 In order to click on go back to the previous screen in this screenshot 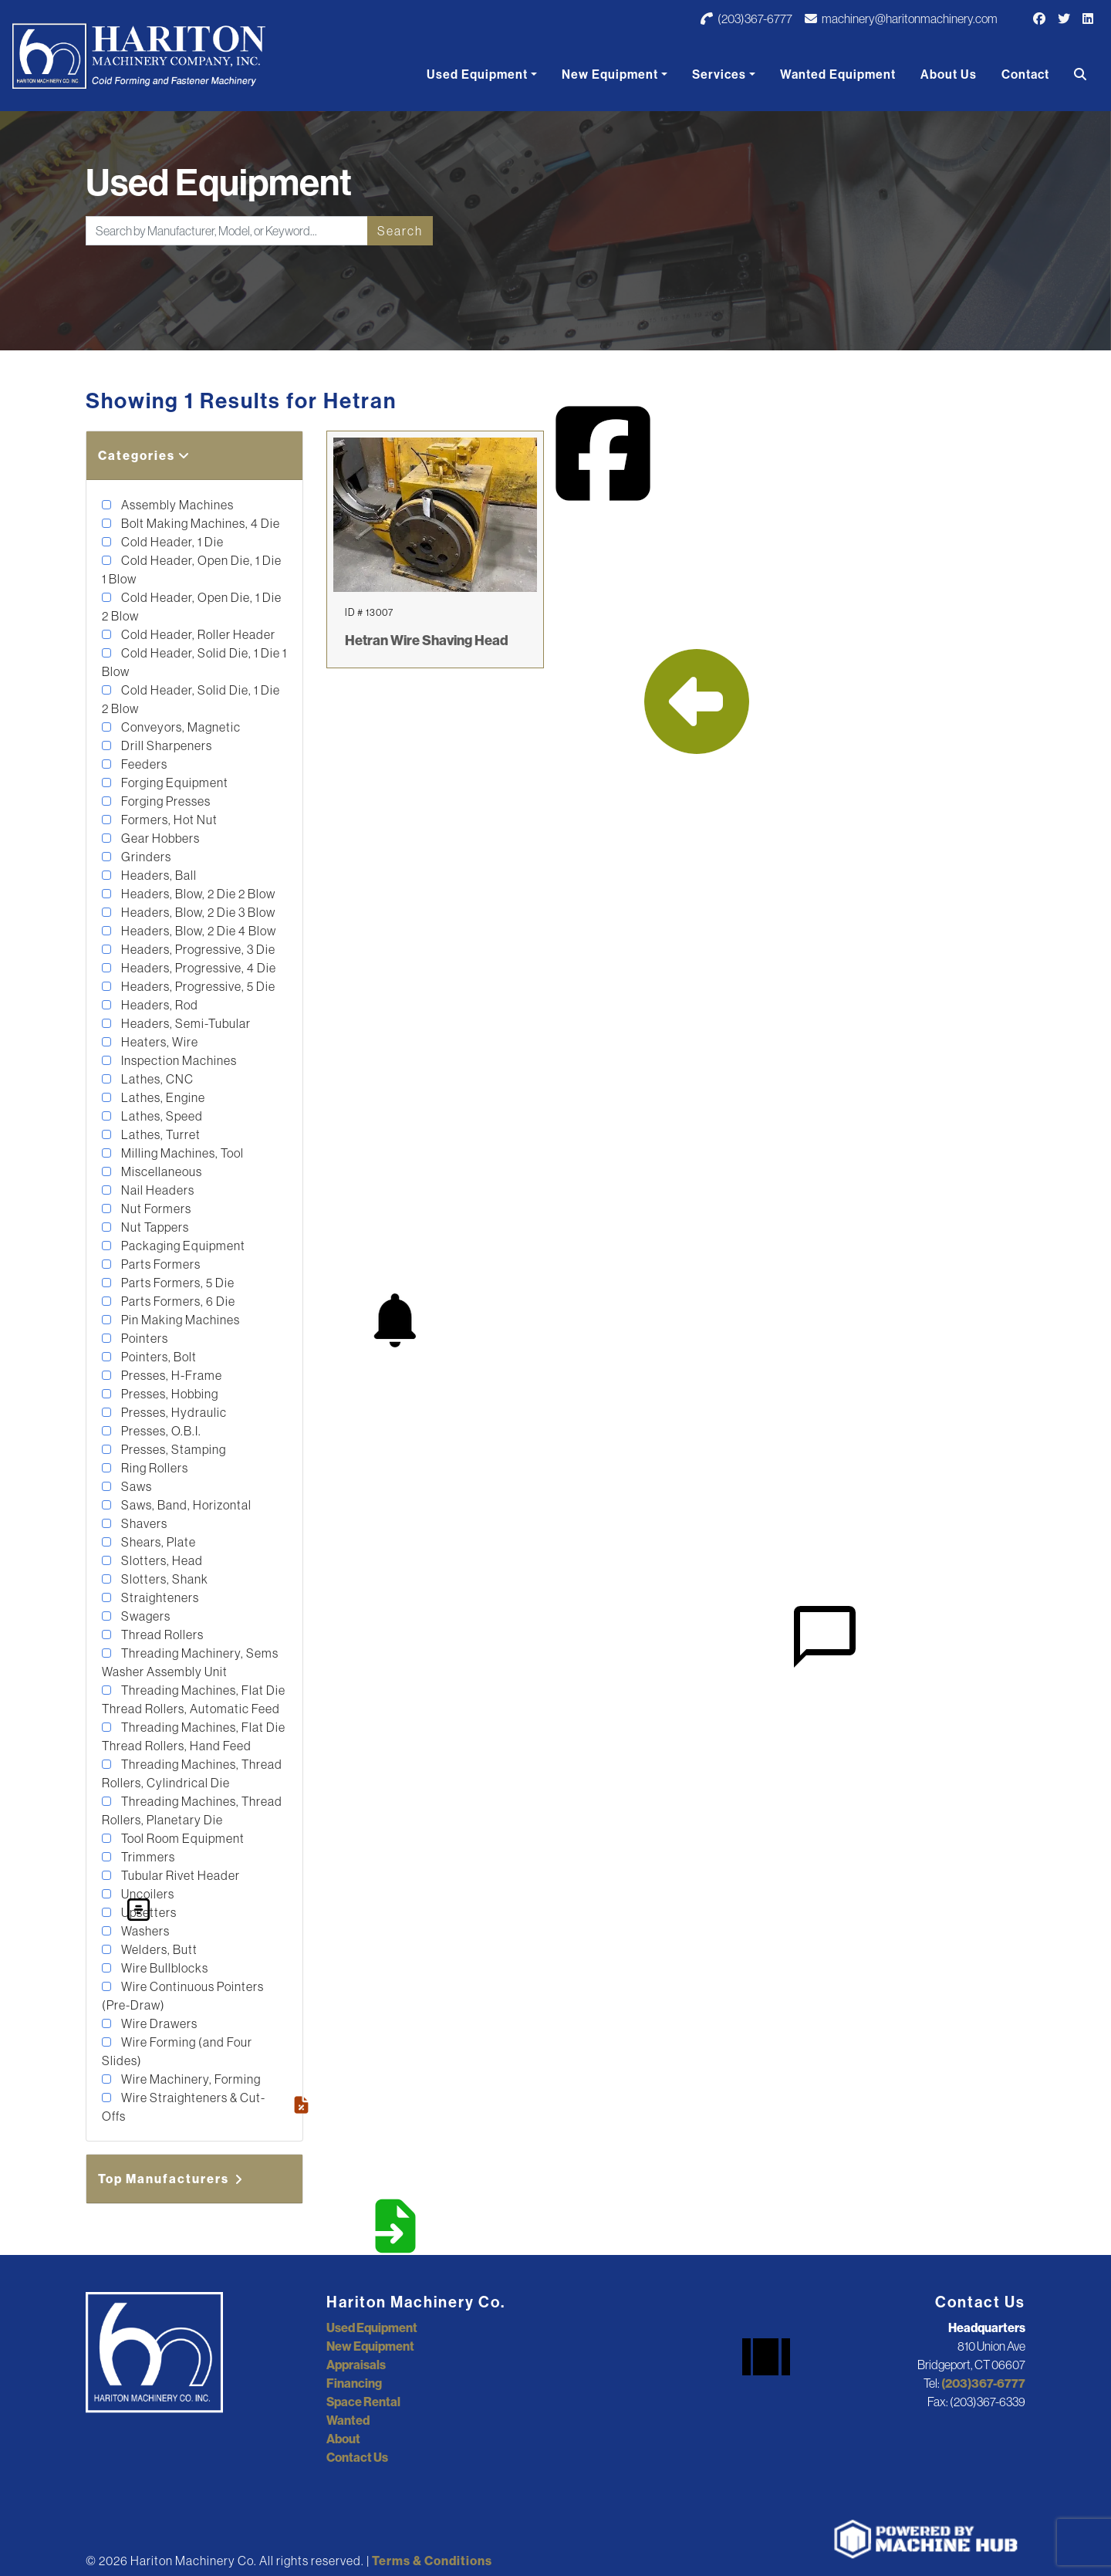, I will do `click(697, 701)`.